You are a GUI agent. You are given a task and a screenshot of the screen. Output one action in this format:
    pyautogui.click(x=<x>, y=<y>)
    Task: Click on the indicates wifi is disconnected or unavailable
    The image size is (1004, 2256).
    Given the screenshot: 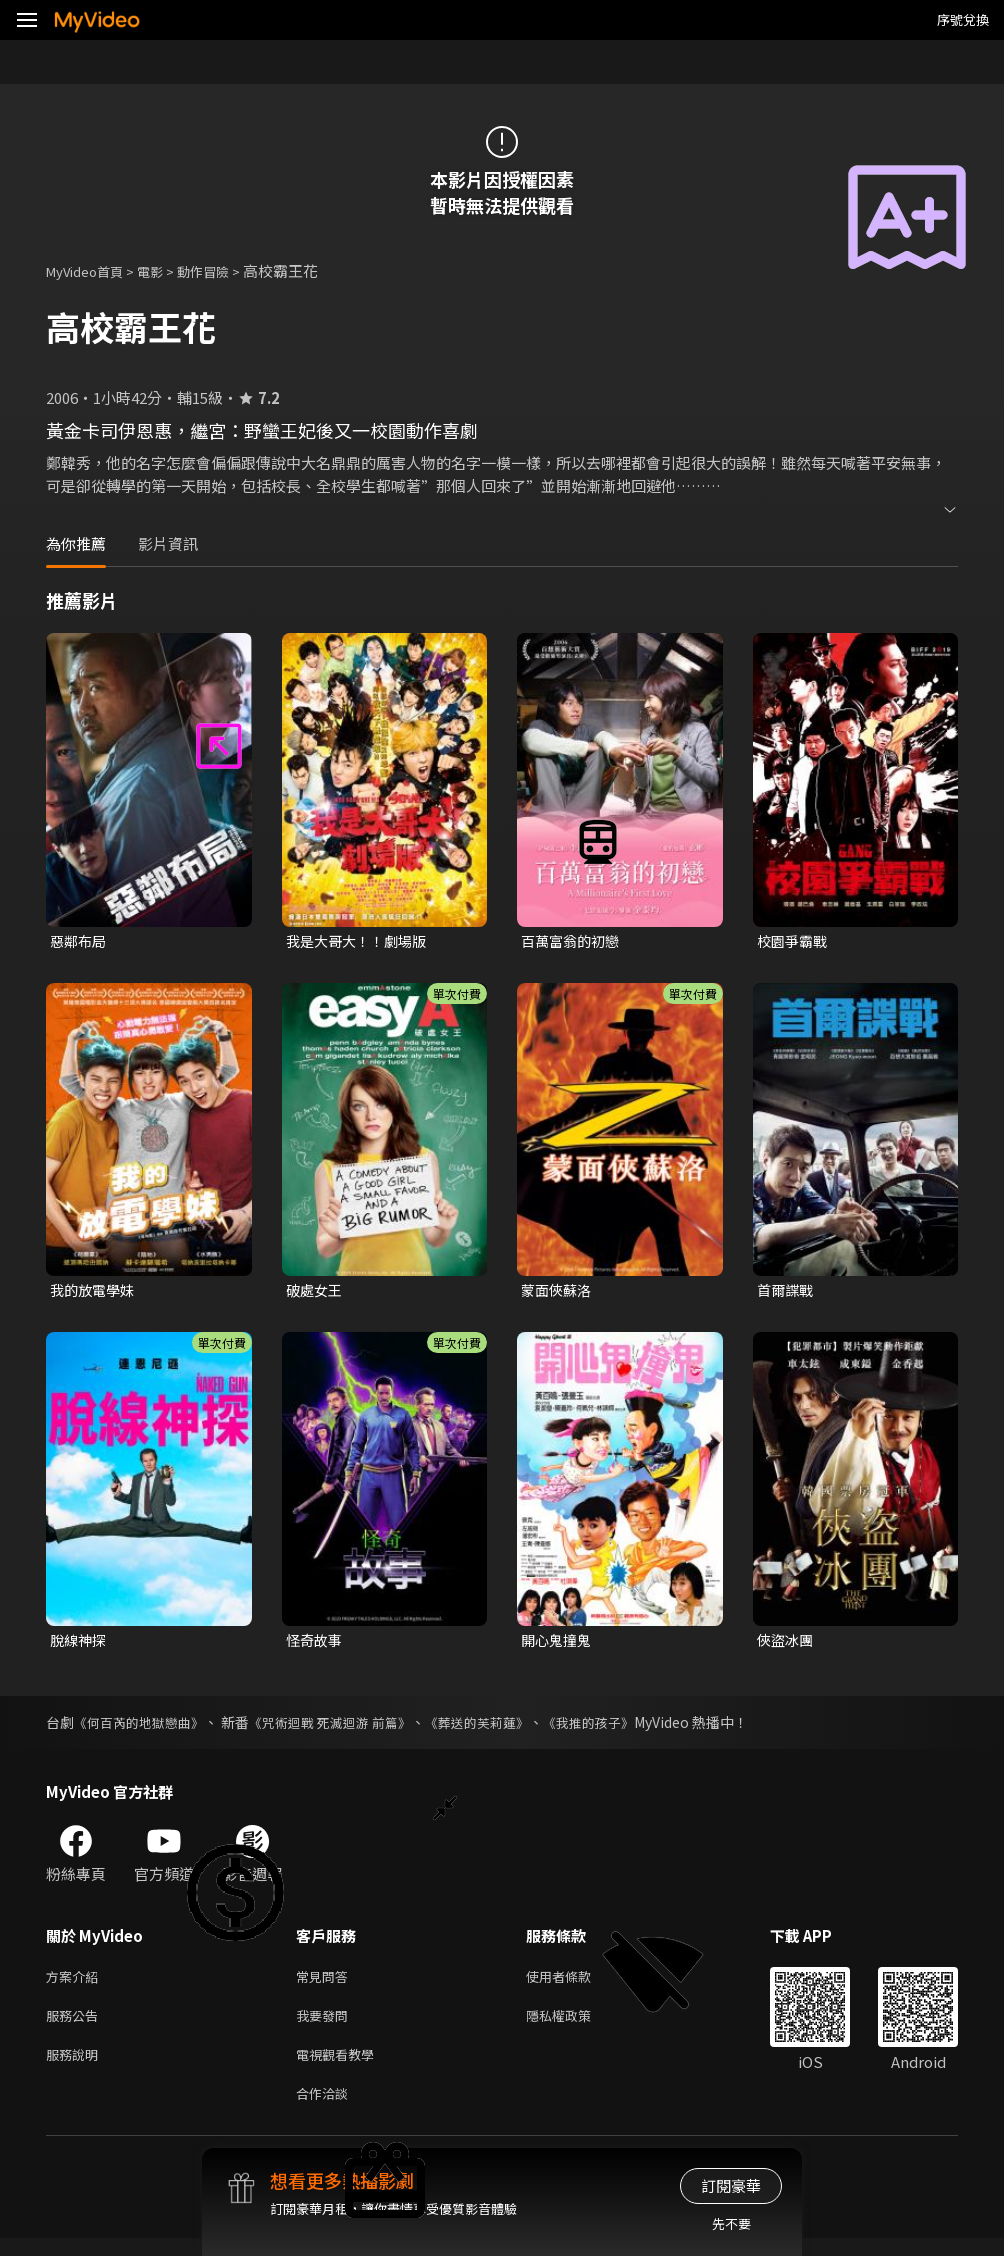 What is the action you would take?
    pyautogui.click(x=653, y=1976)
    